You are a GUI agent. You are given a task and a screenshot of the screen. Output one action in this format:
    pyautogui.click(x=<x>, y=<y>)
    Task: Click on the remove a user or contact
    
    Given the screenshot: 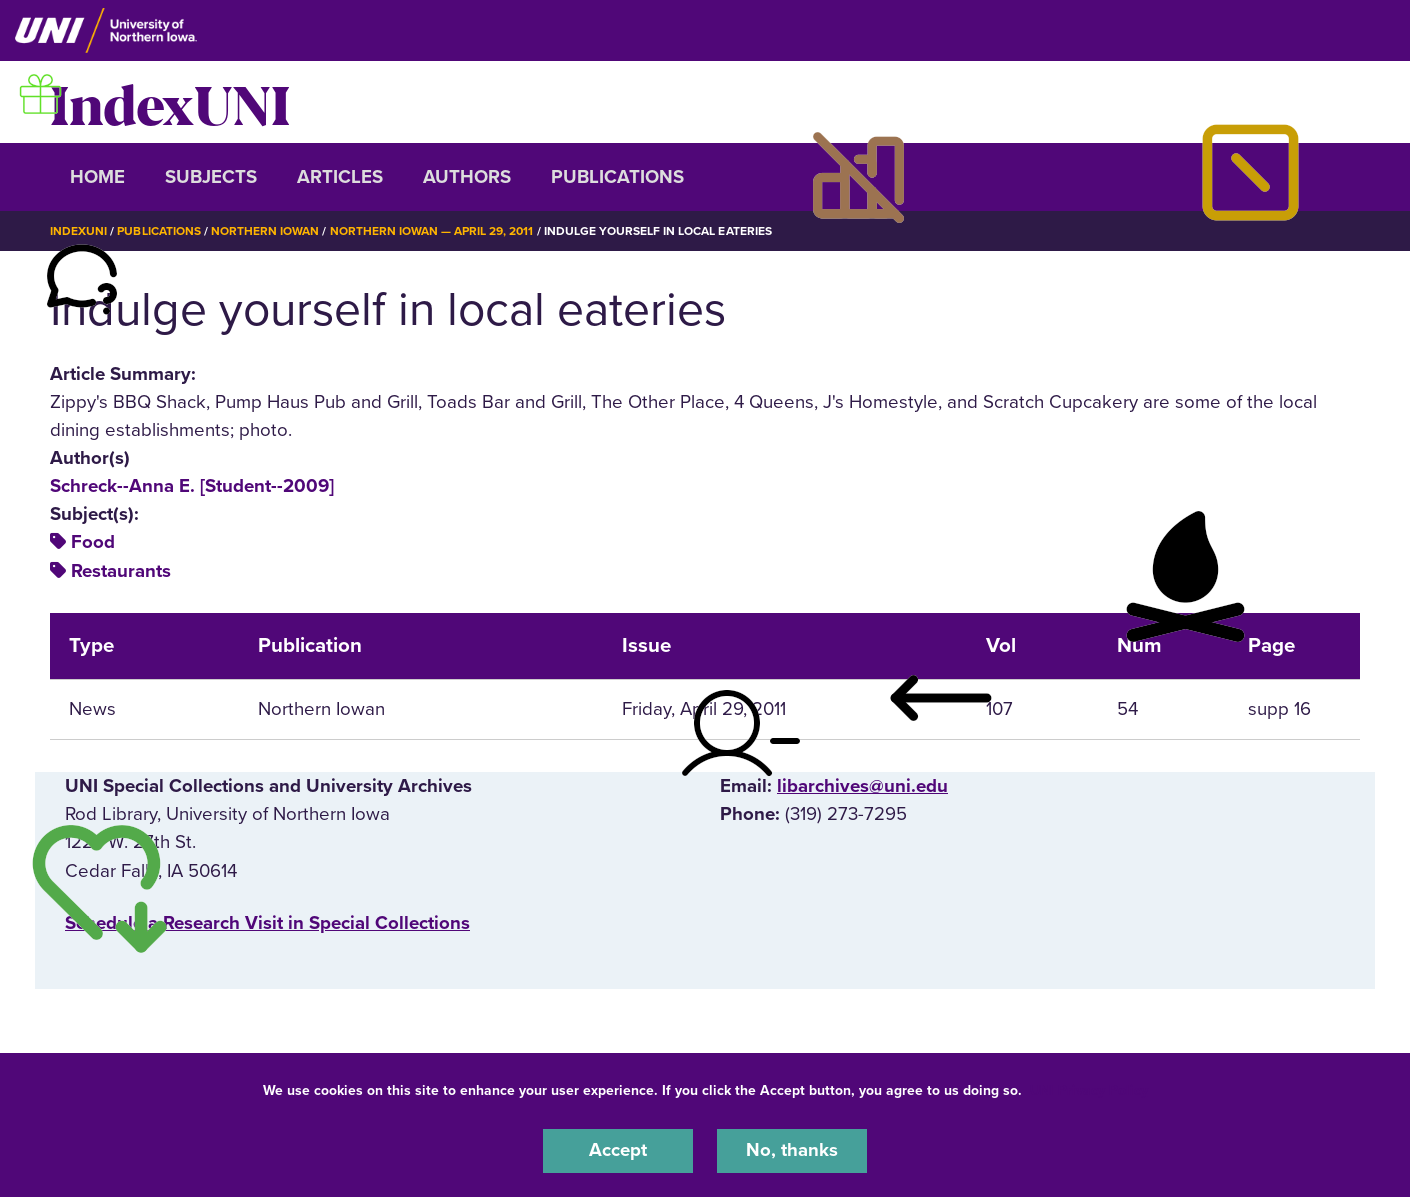 What is the action you would take?
    pyautogui.click(x=737, y=737)
    